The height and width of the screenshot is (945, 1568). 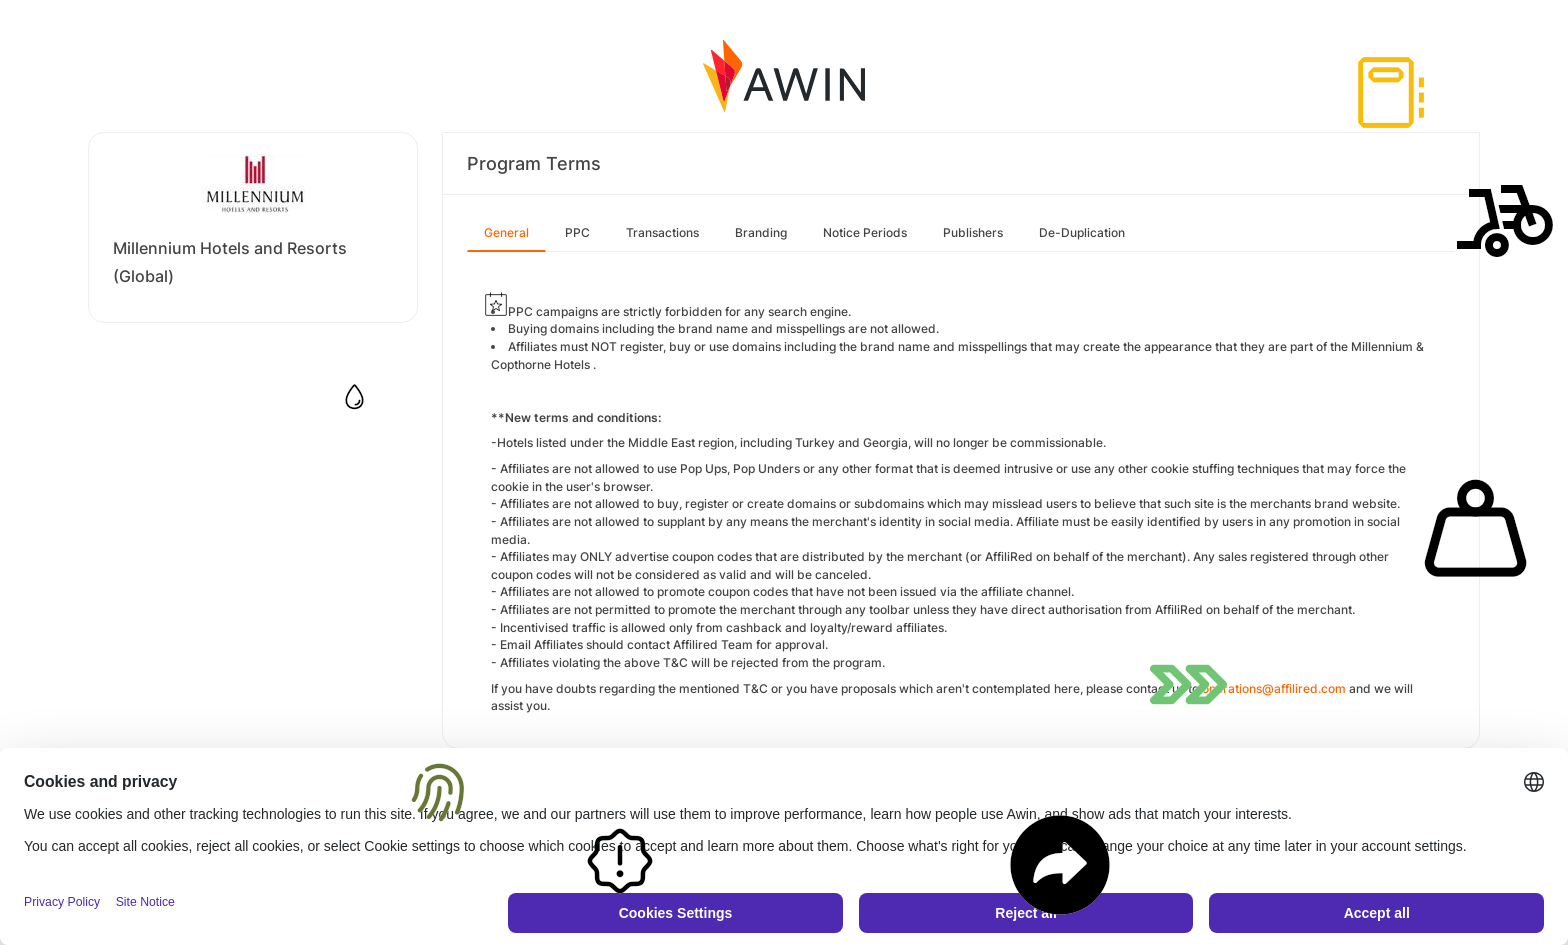 I want to click on share or forward content, so click(x=1060, y=865).